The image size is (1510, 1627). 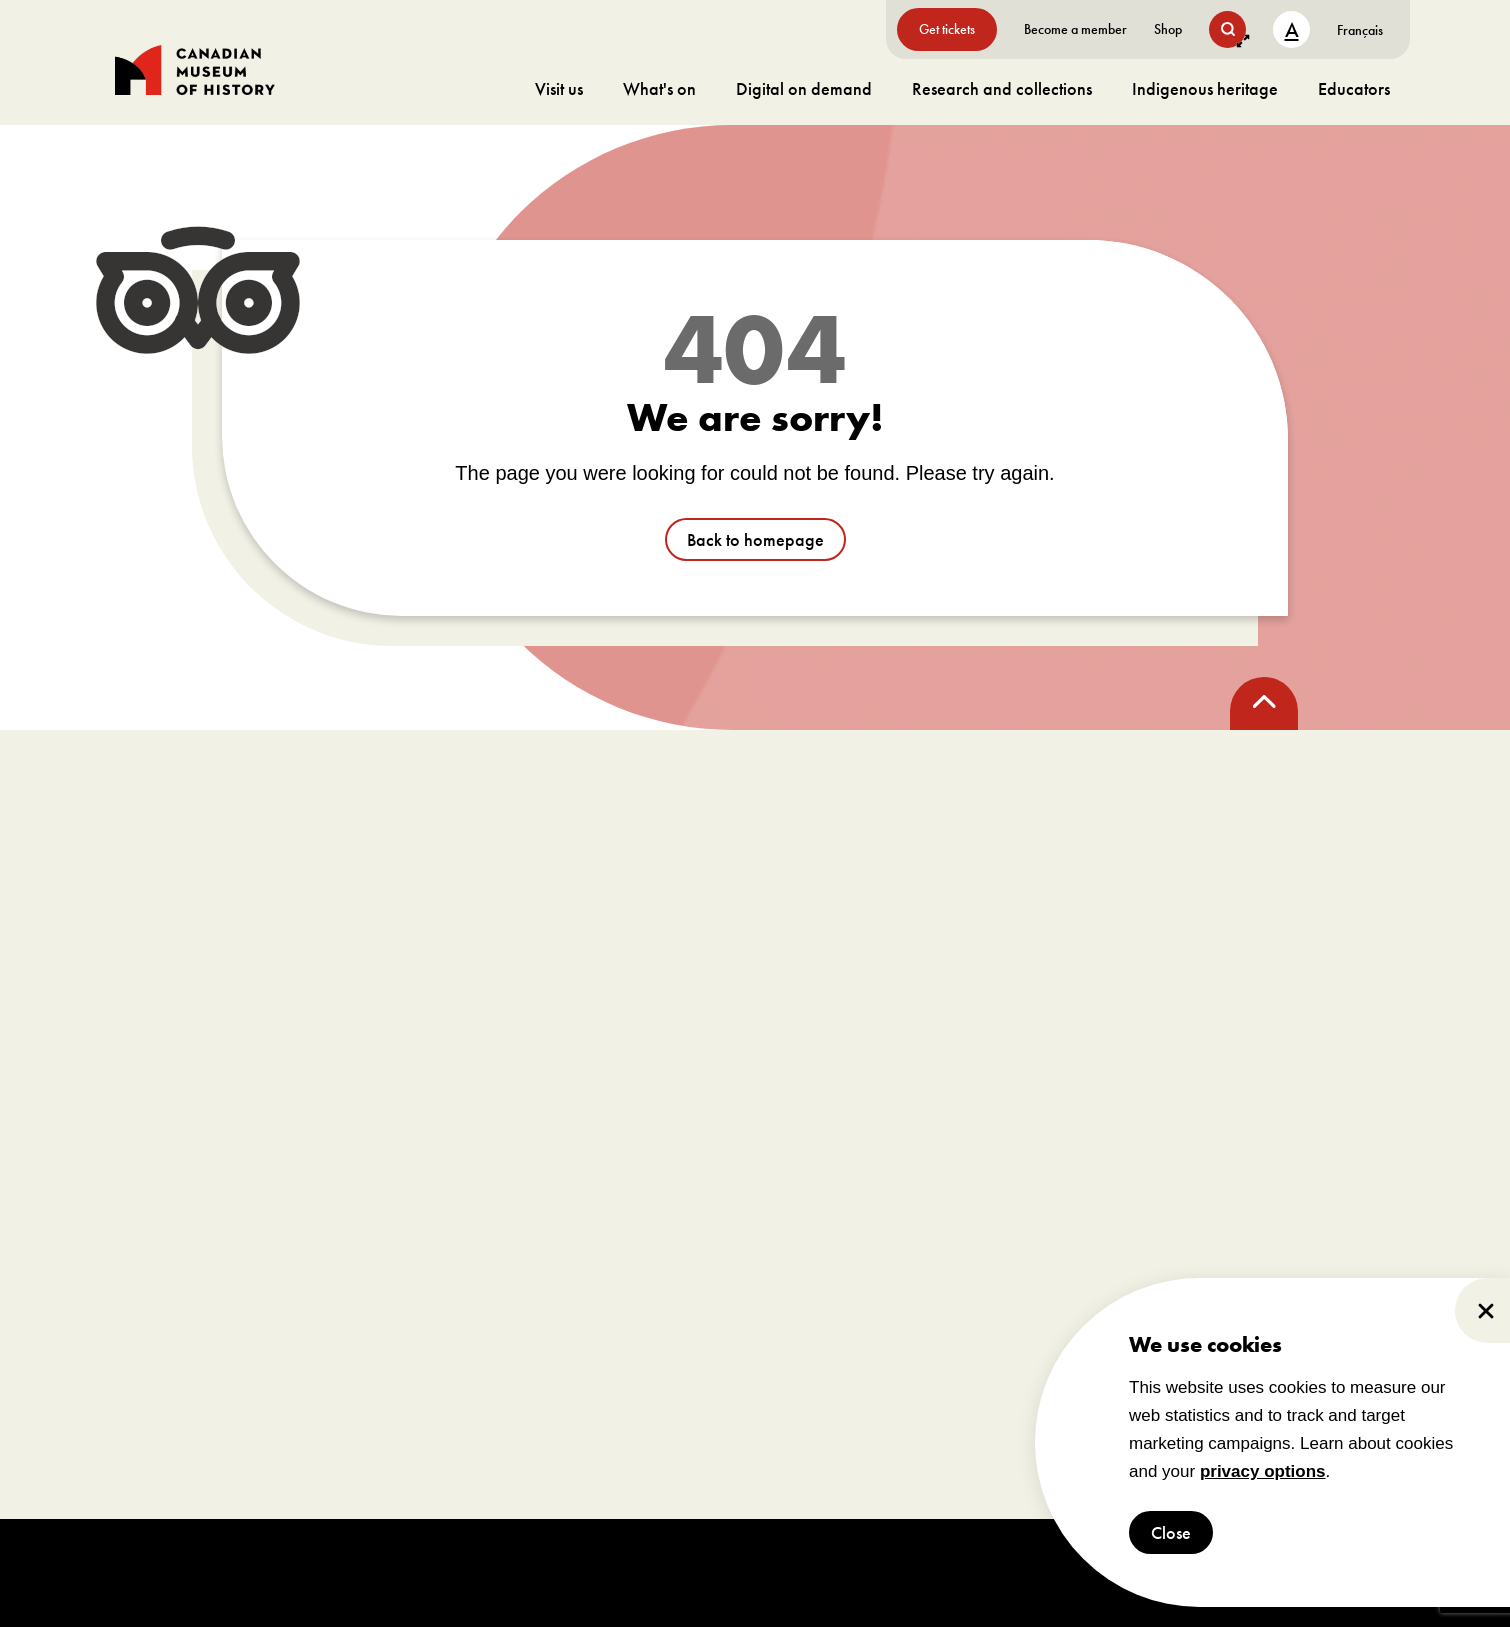 I want to click on view tripadvisor reviews and ratings, so click(x=198, y=289).